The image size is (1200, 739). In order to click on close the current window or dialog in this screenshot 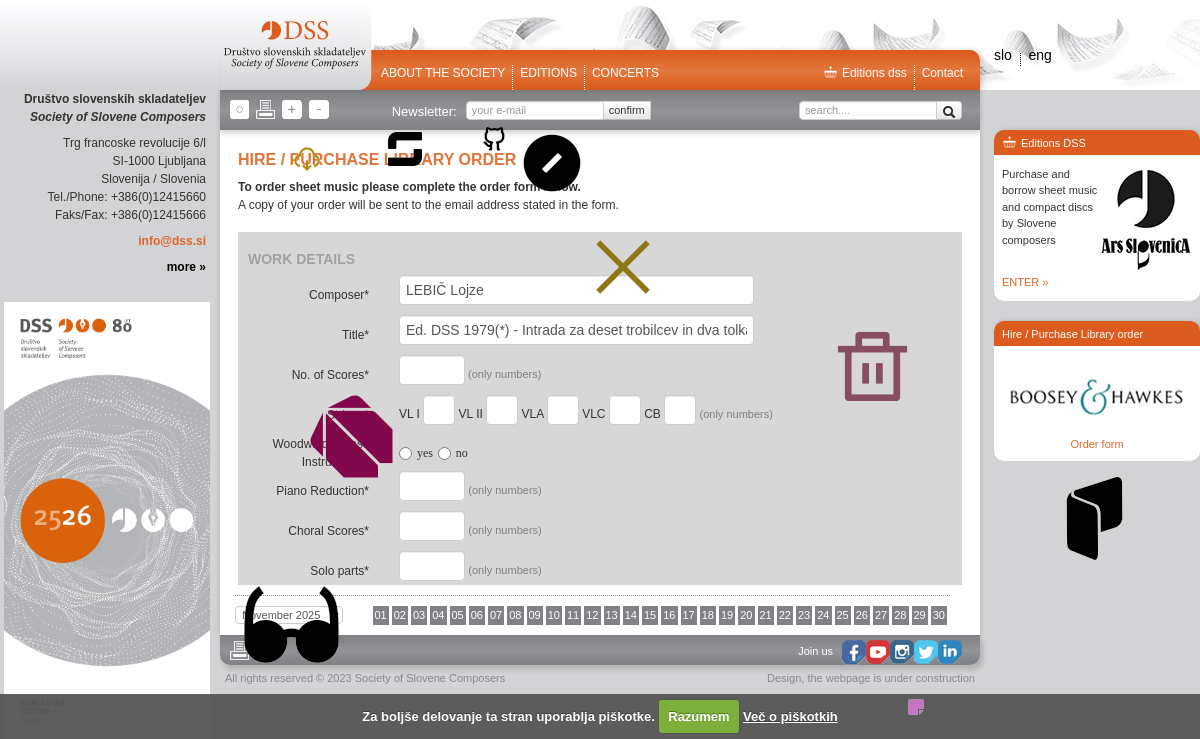, I will do `click(623, 267)`.